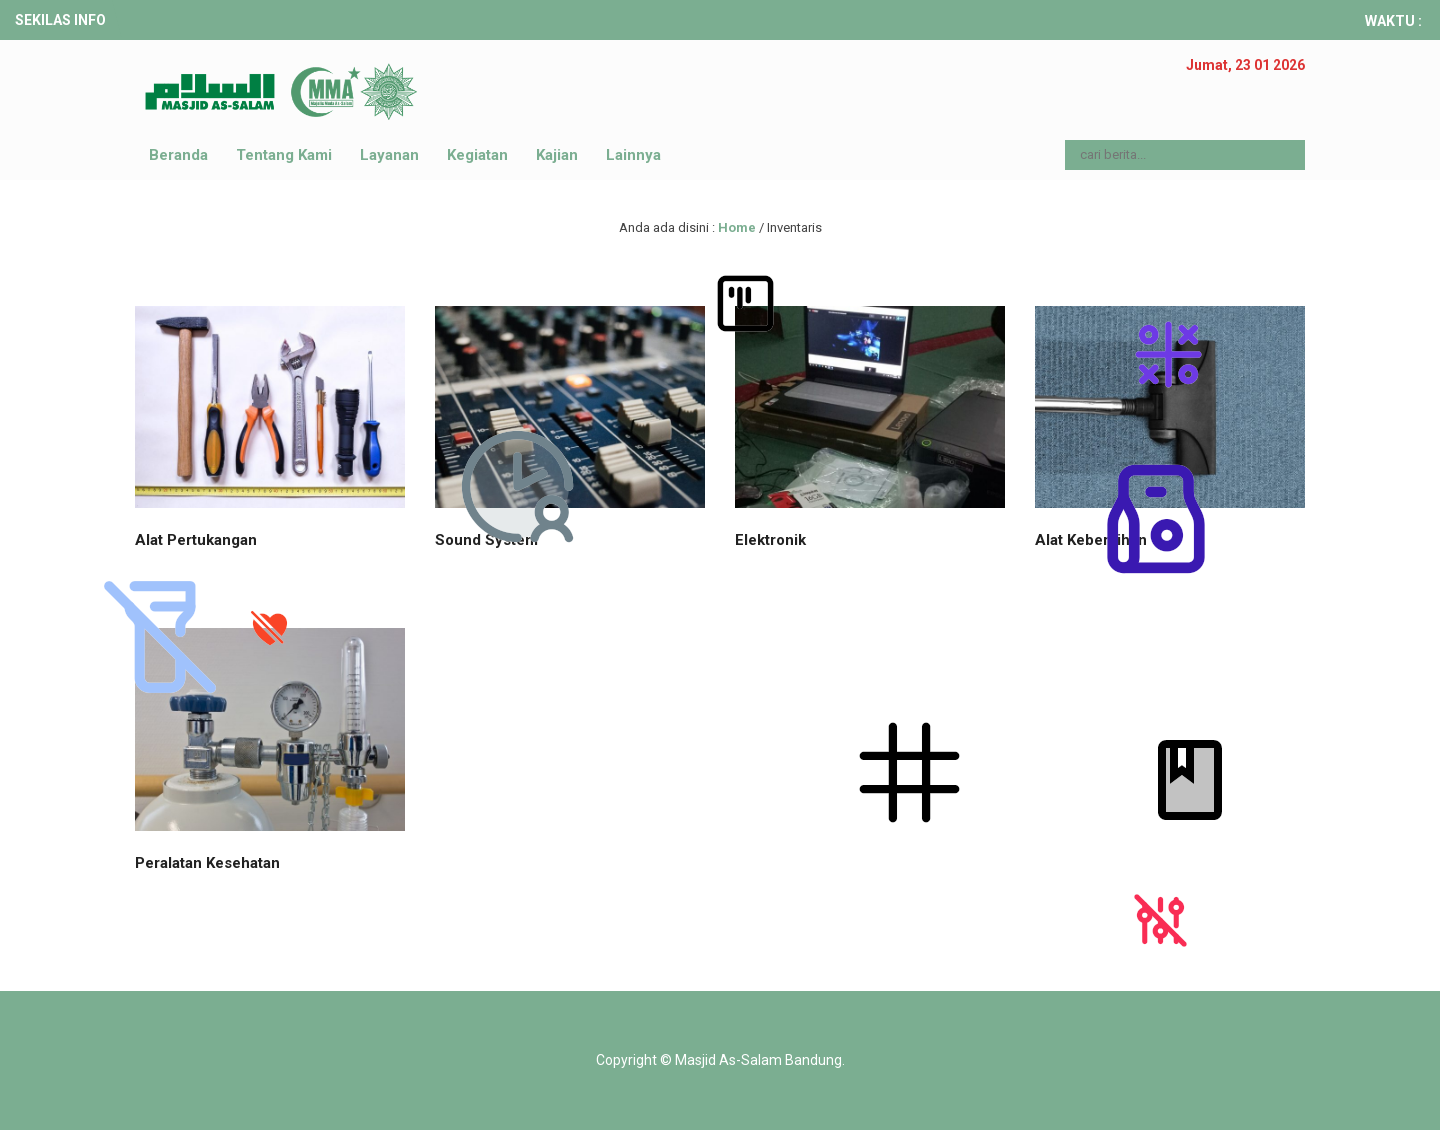 The height and width of the screenshot is (1130, 1440). I want to click on flashlight is currently off, so click(160, 637).